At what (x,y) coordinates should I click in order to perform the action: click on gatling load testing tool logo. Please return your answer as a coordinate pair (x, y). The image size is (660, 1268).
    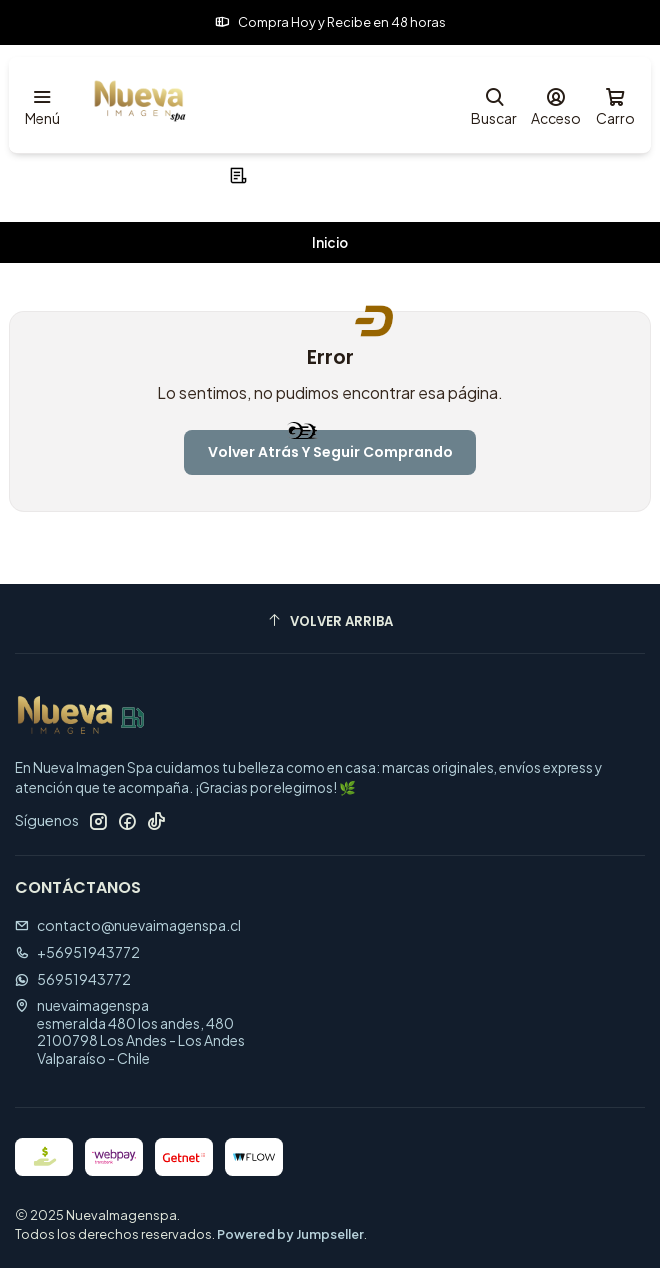
    Looking at the image, I should click on (302, 430).